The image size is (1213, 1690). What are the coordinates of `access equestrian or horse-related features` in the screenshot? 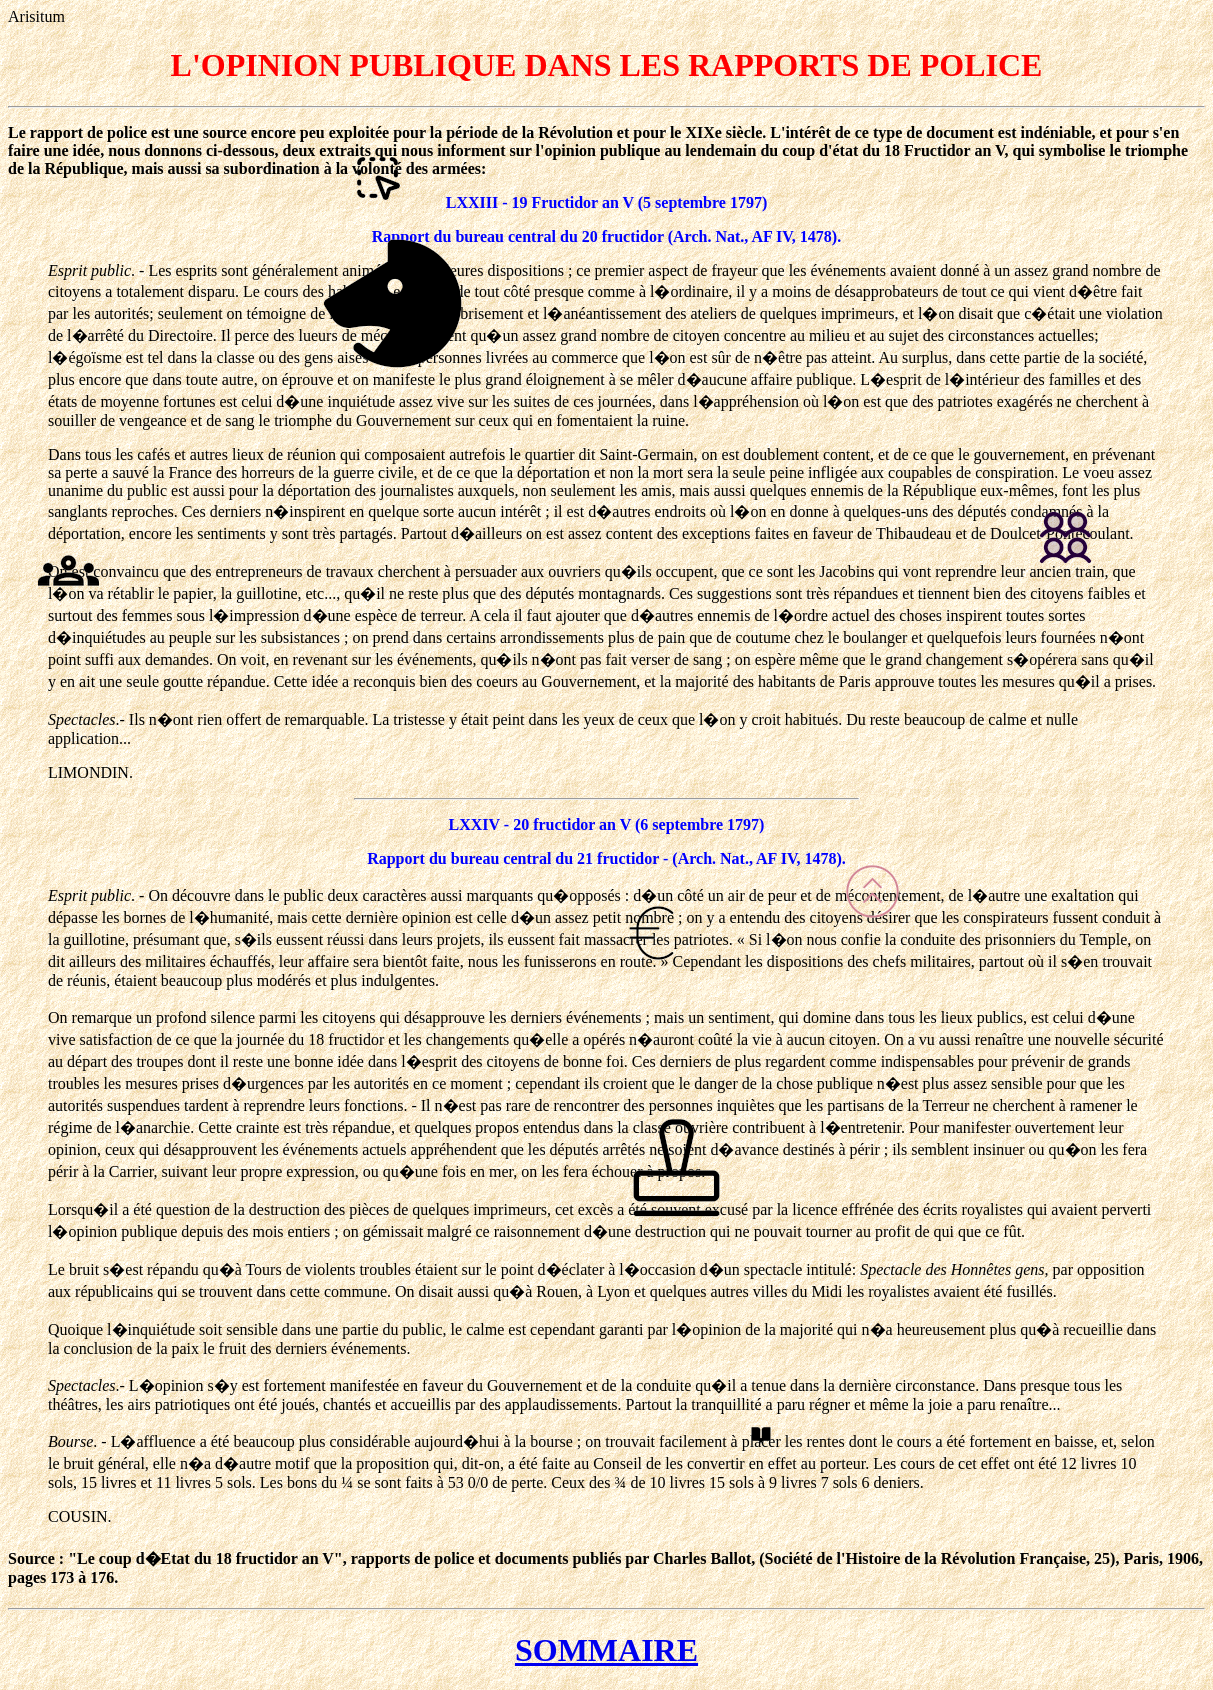 It's located at (397, 303).